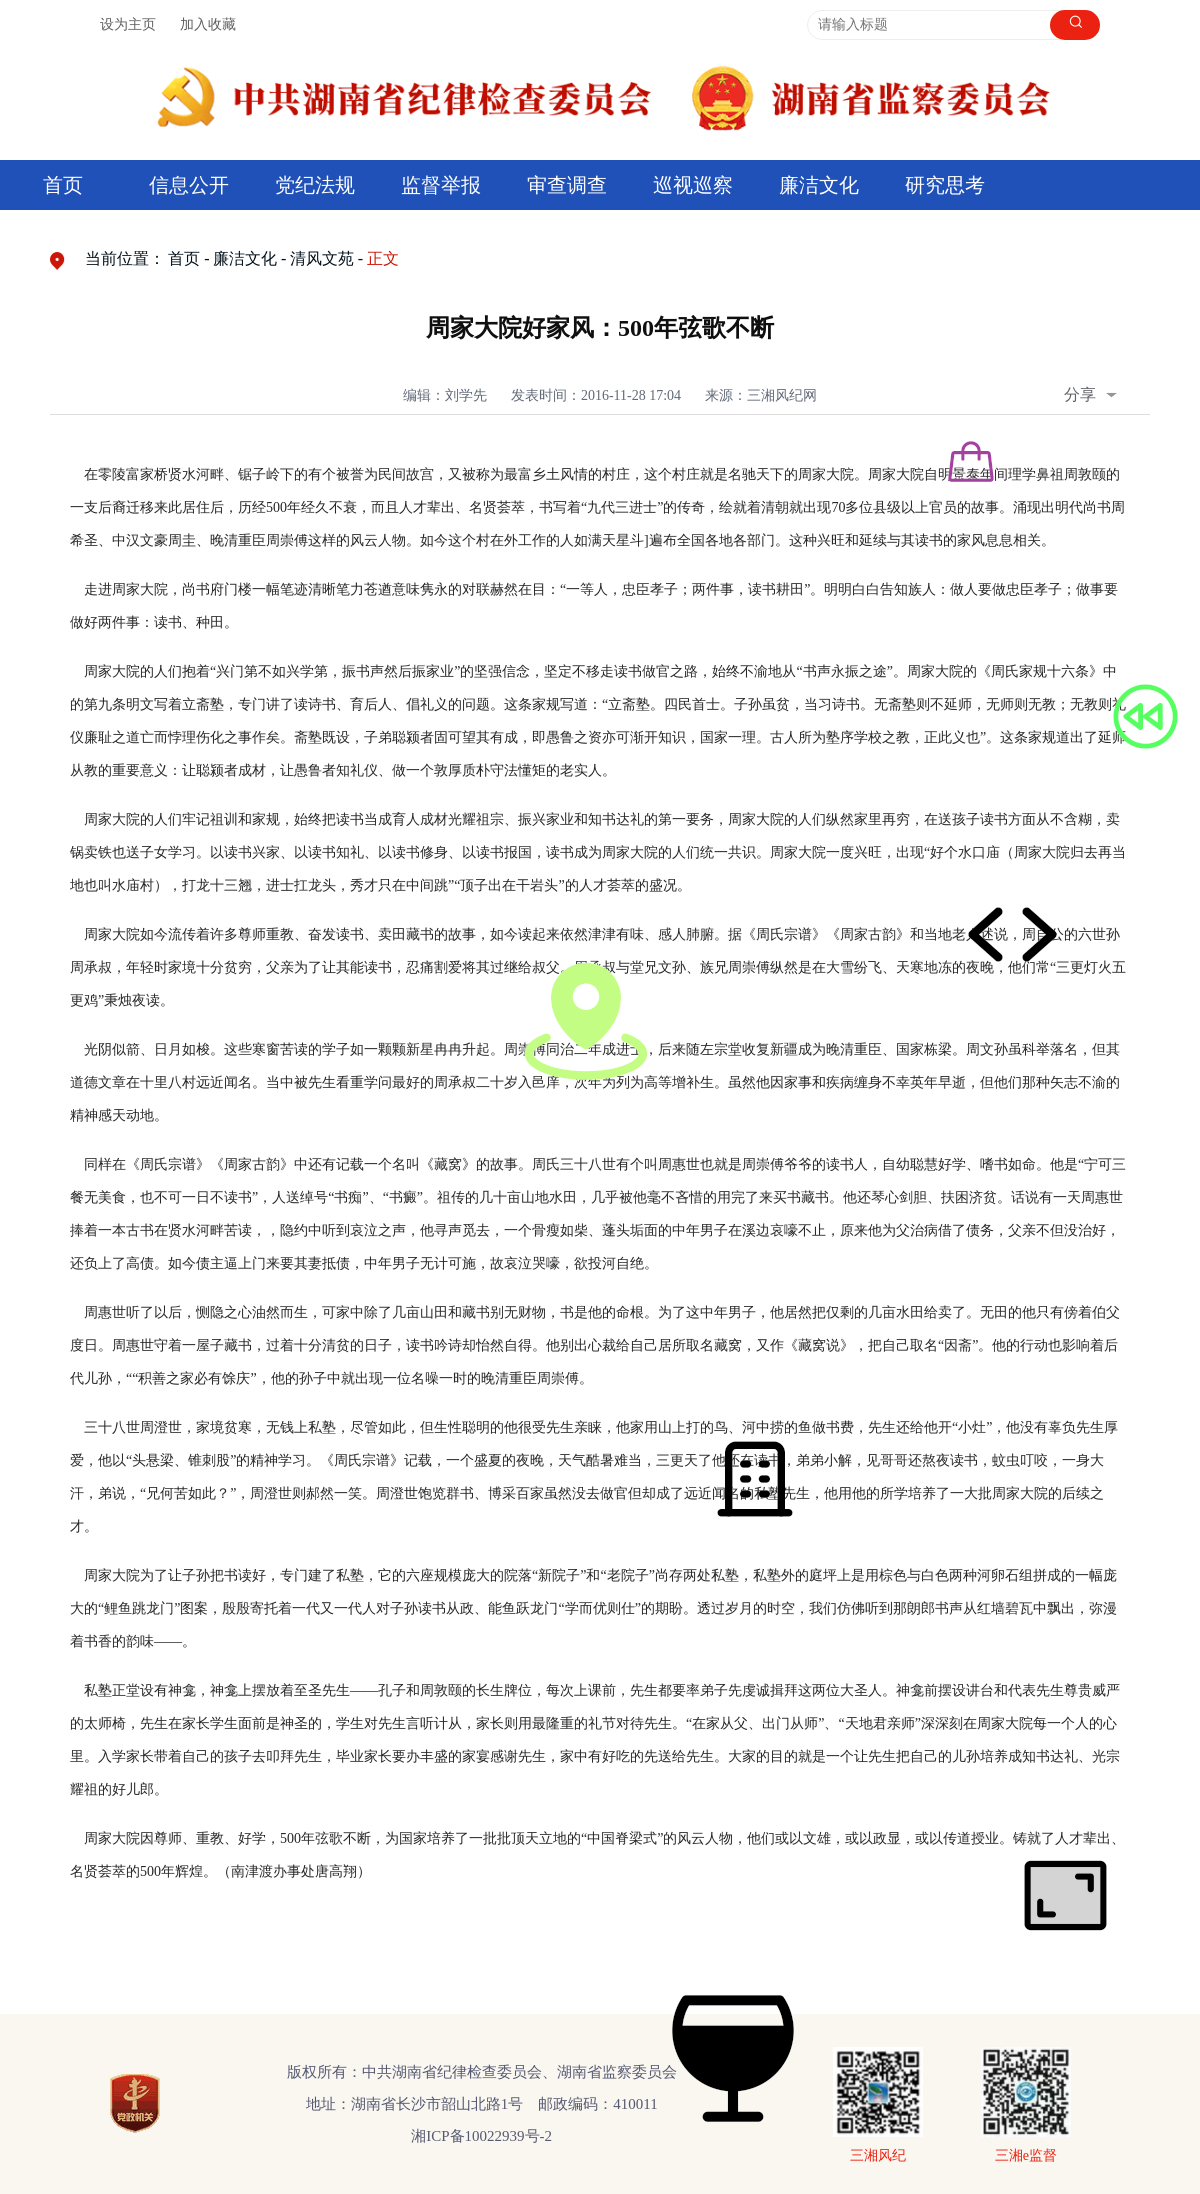  Describe the element at coordinates (733, 2056) in the screenshot. I see `browse wine or spirits menu` at that location.